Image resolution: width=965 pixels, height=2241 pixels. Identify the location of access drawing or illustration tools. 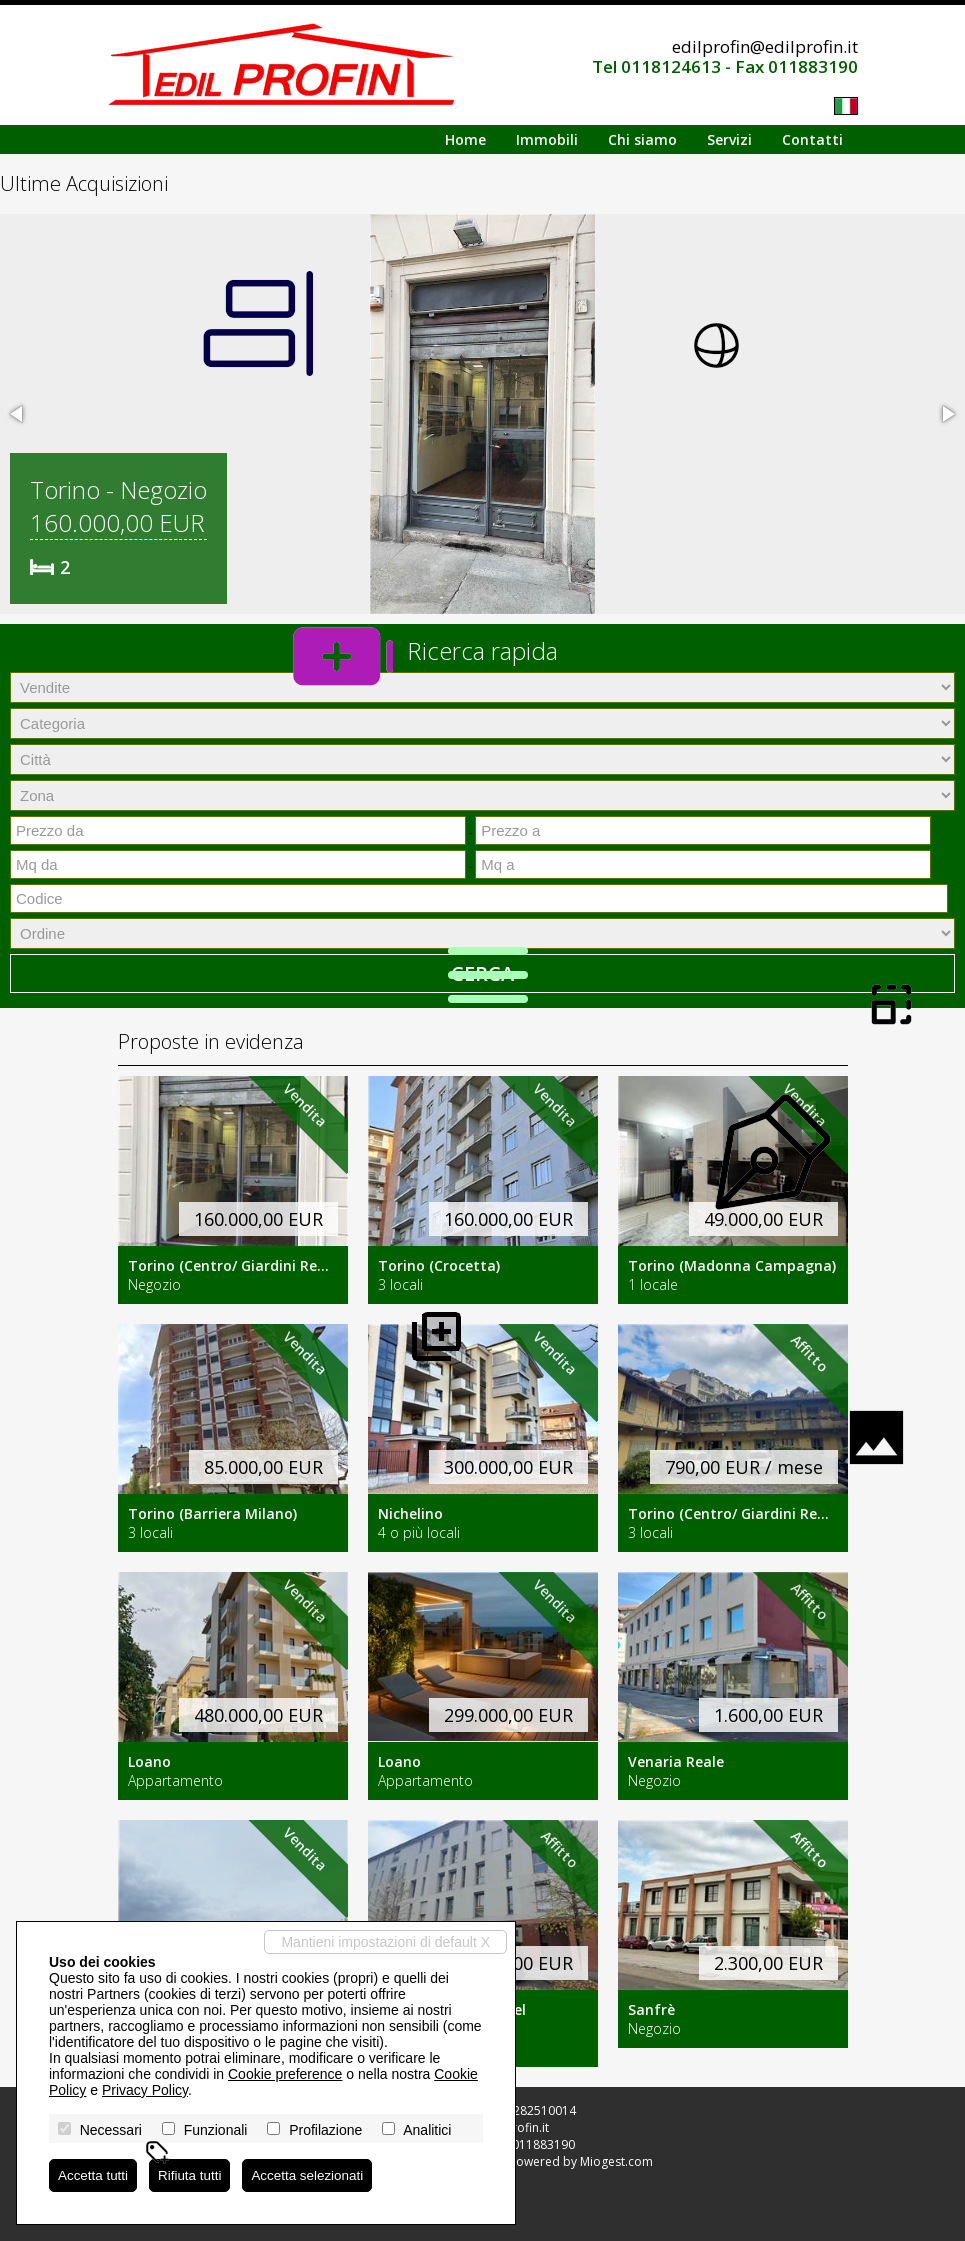
(766, 1158).